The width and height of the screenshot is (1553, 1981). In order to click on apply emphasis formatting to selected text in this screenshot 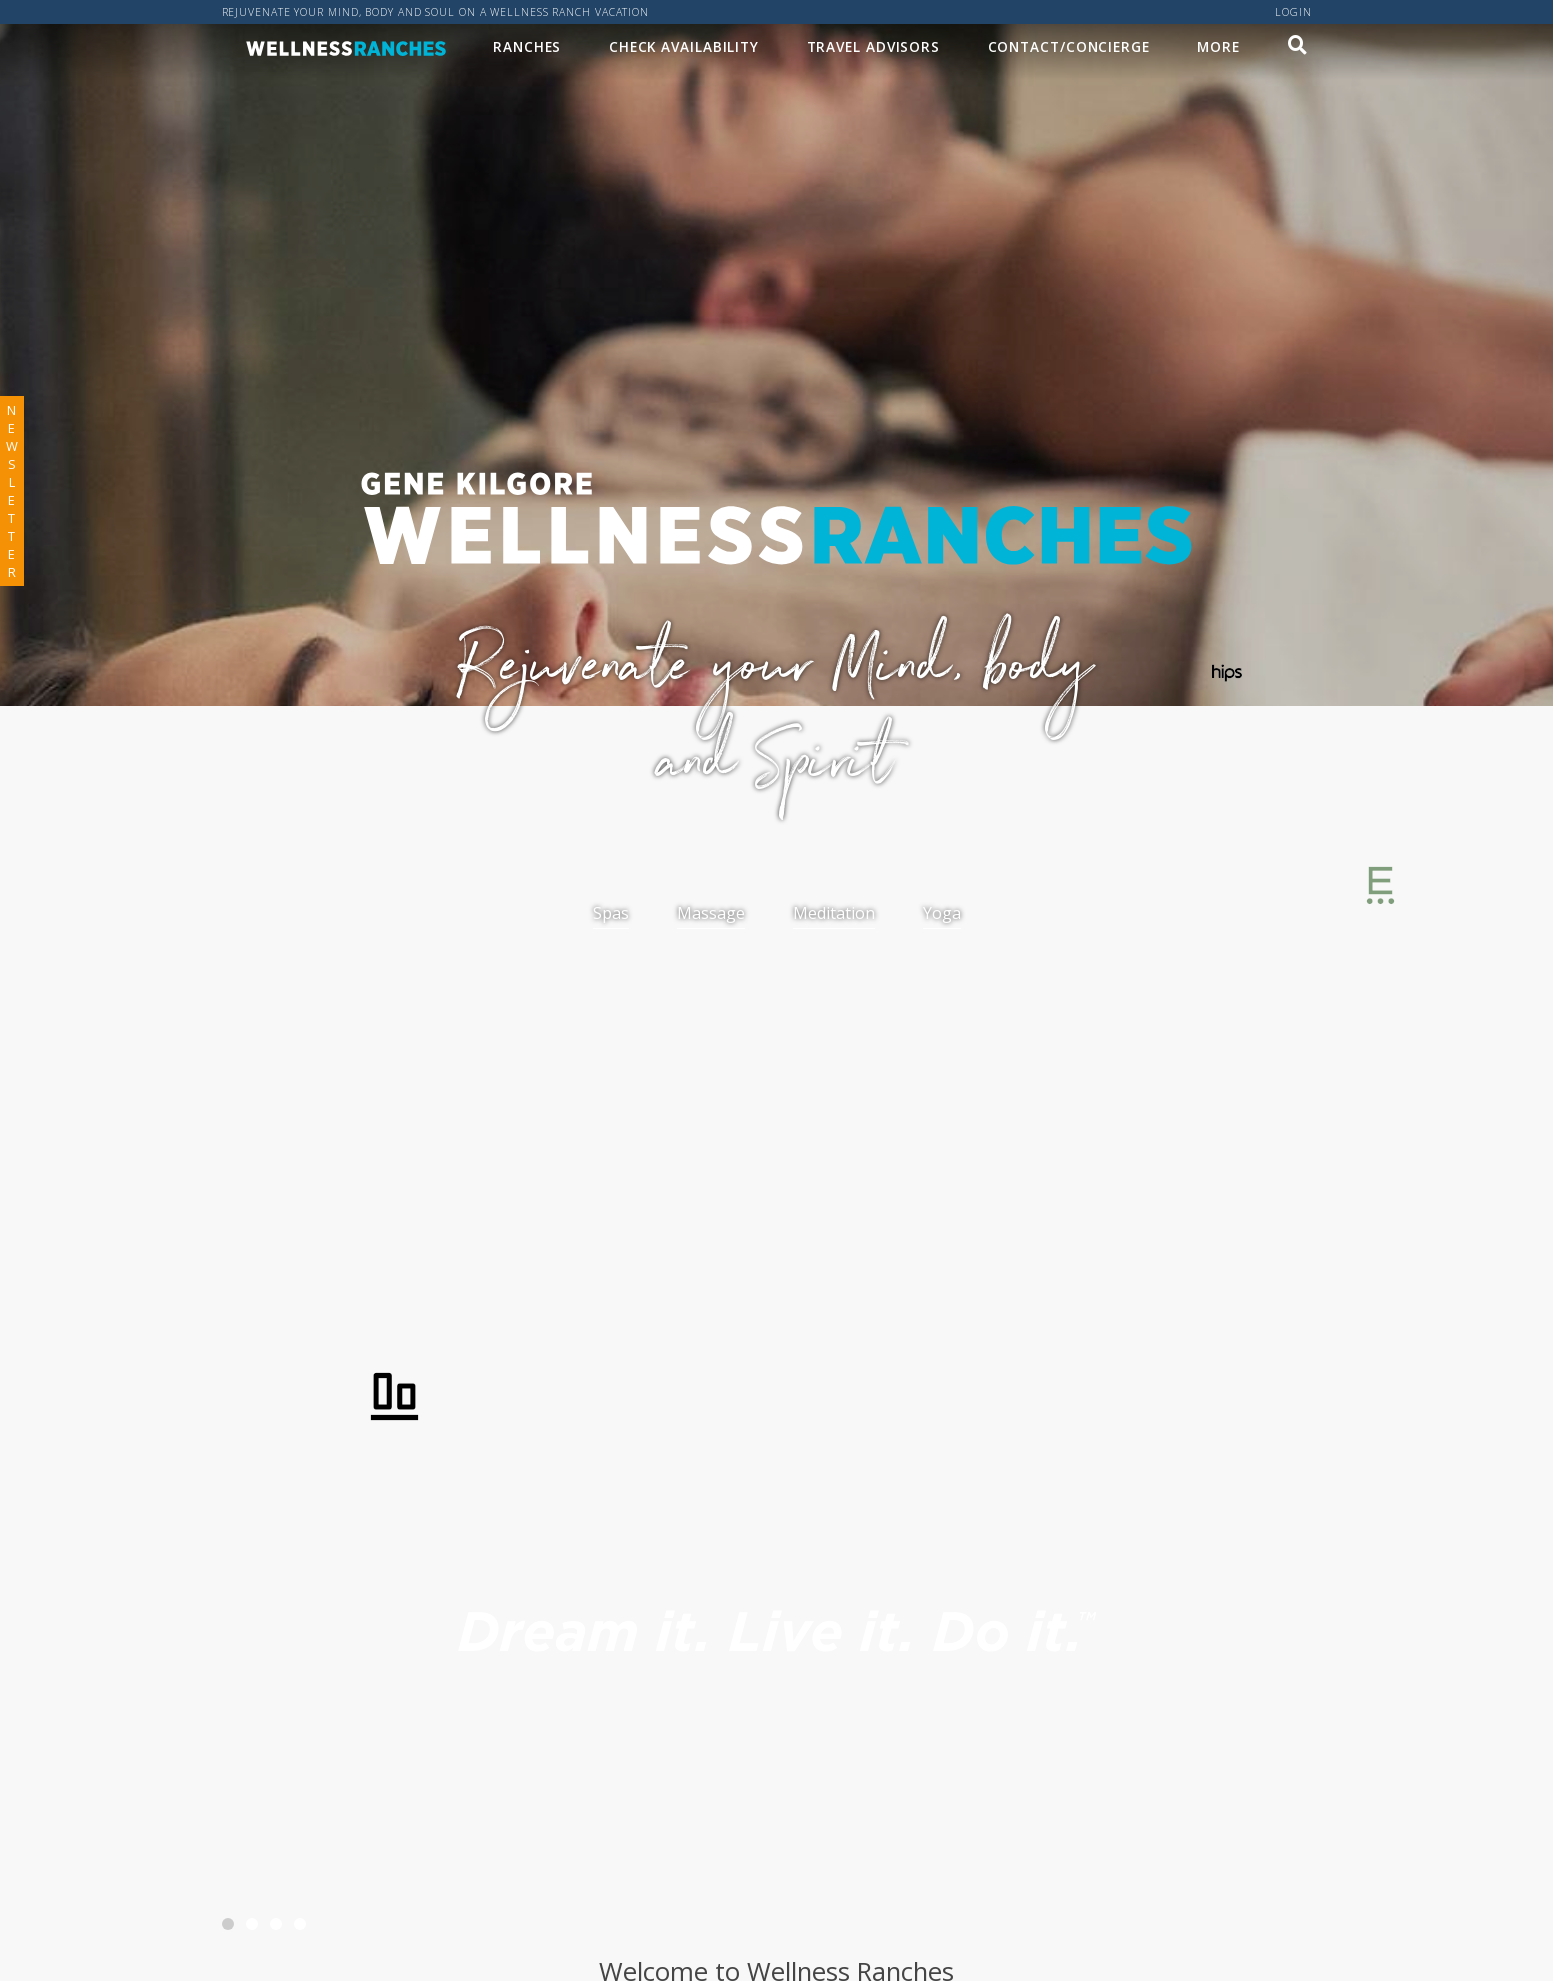, I will do `click(1380, 884)`.